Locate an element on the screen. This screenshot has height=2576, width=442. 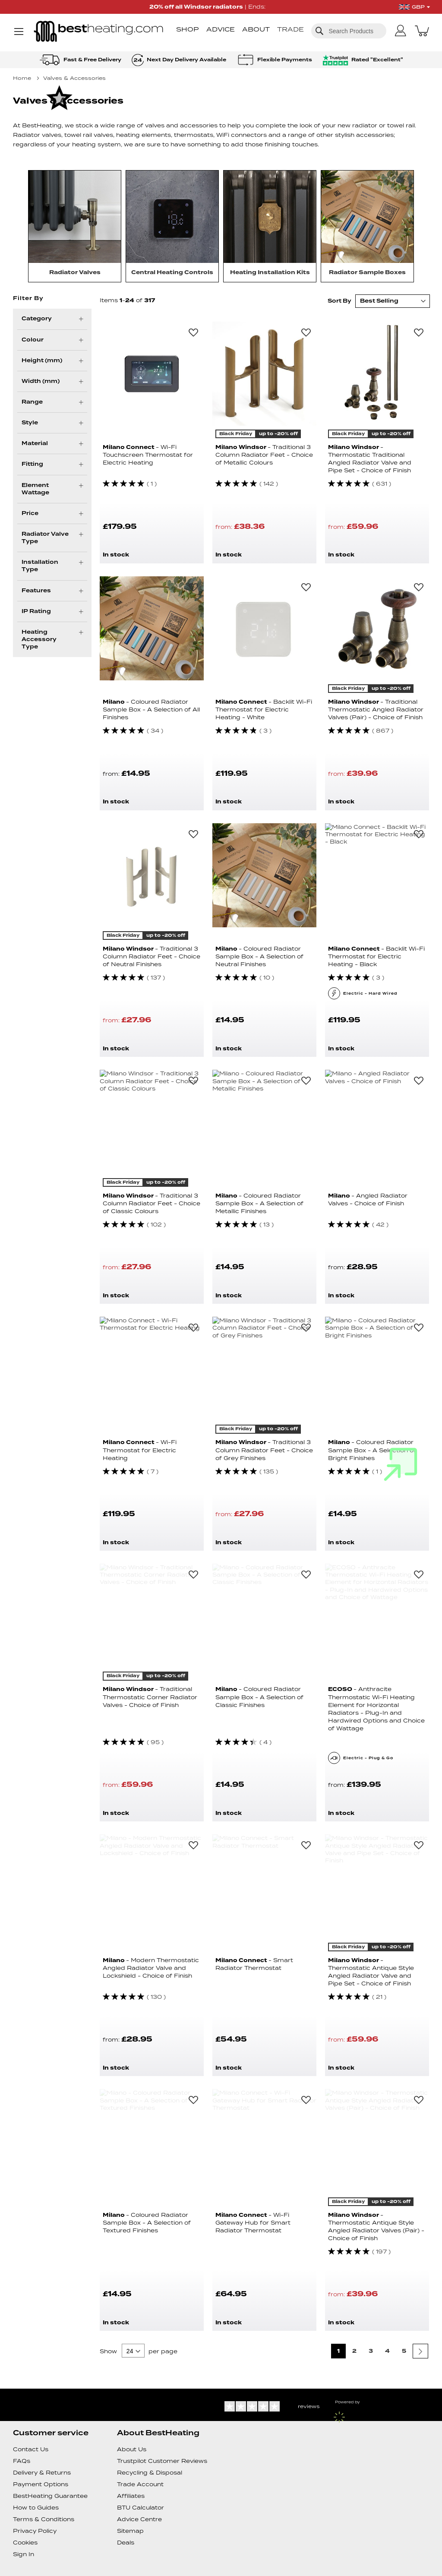
loading content in progress is located at coordinates (339, 2417).